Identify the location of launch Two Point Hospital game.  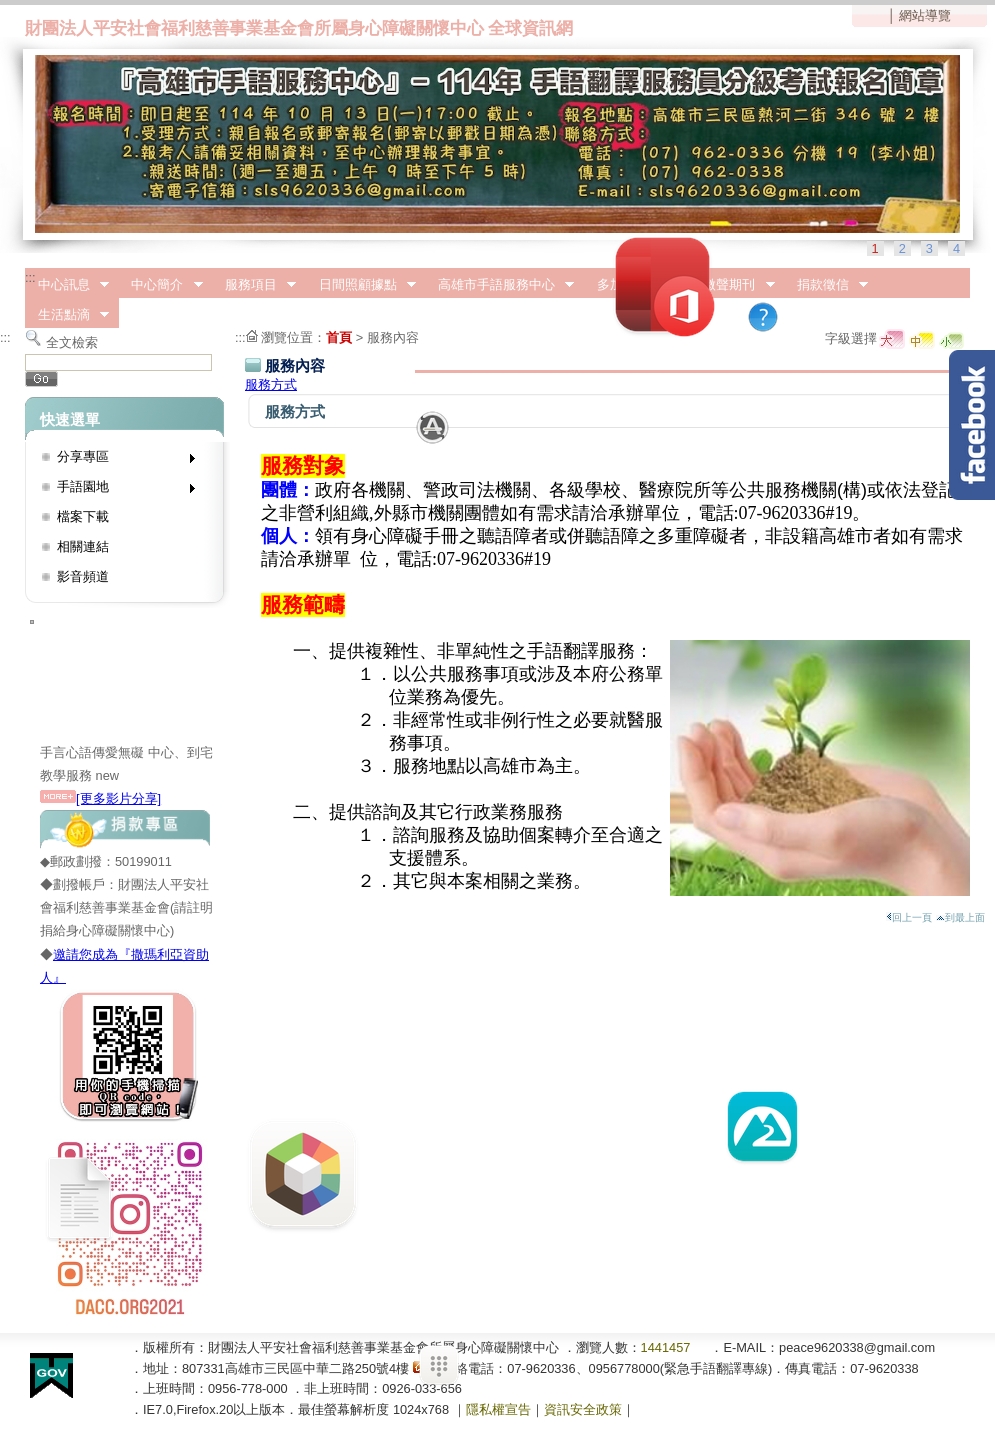
(762, 1126).